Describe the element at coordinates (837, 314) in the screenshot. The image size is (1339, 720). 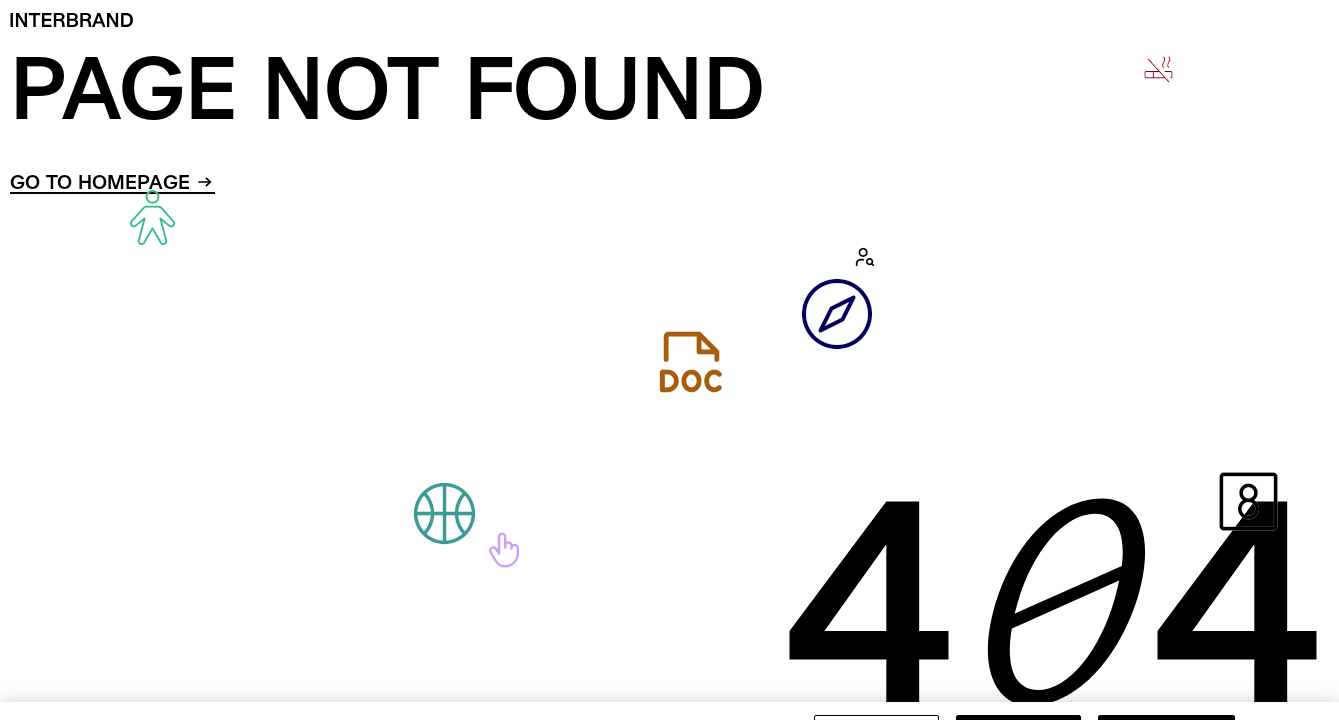
I see `access navigation or direction features` at that location.